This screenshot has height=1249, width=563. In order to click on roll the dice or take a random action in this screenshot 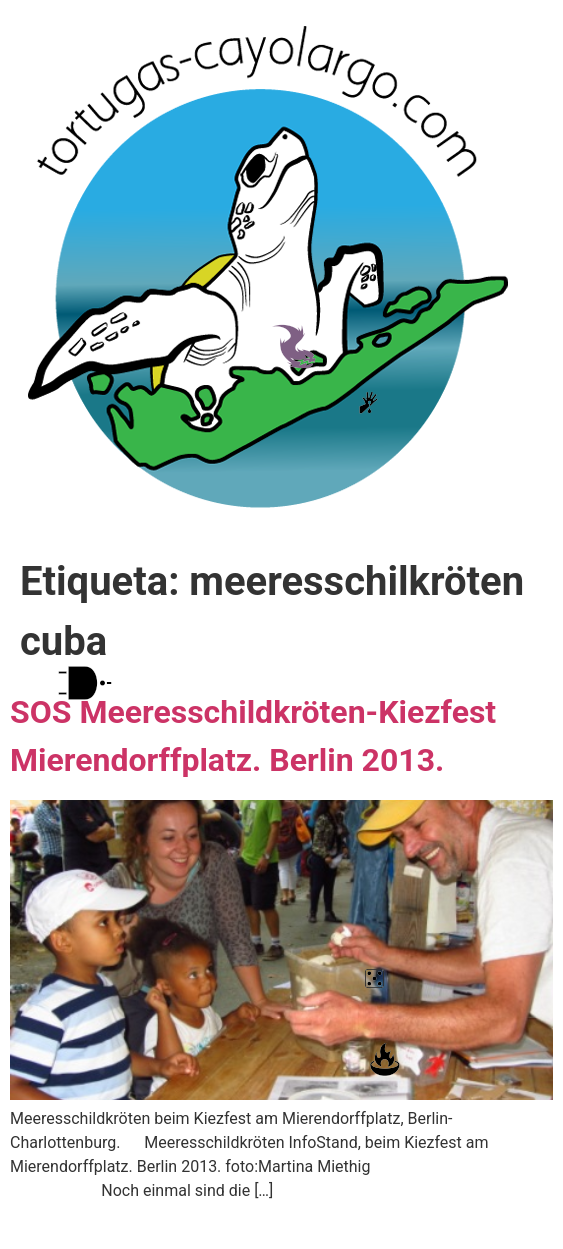, I will do `click(374, 978)`.